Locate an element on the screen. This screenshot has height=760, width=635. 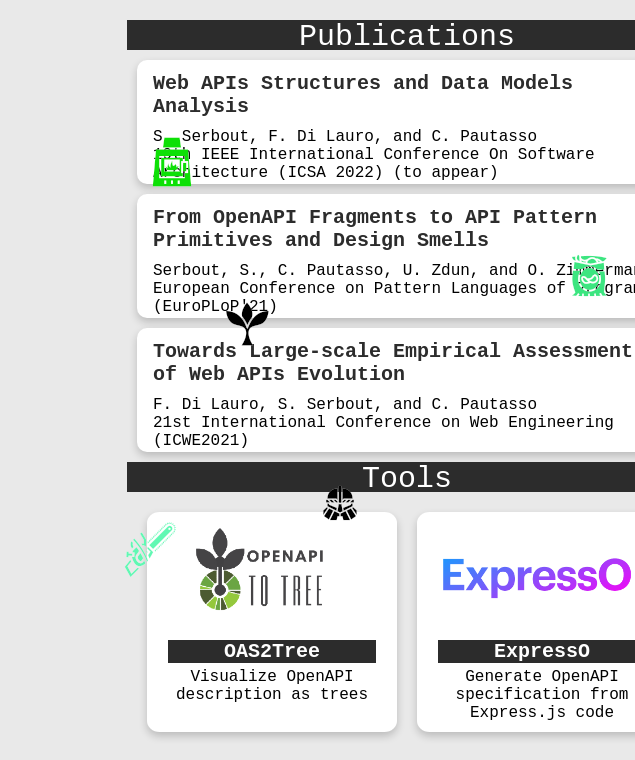
access furnace or heating controls is located at coordinates (172, 162).